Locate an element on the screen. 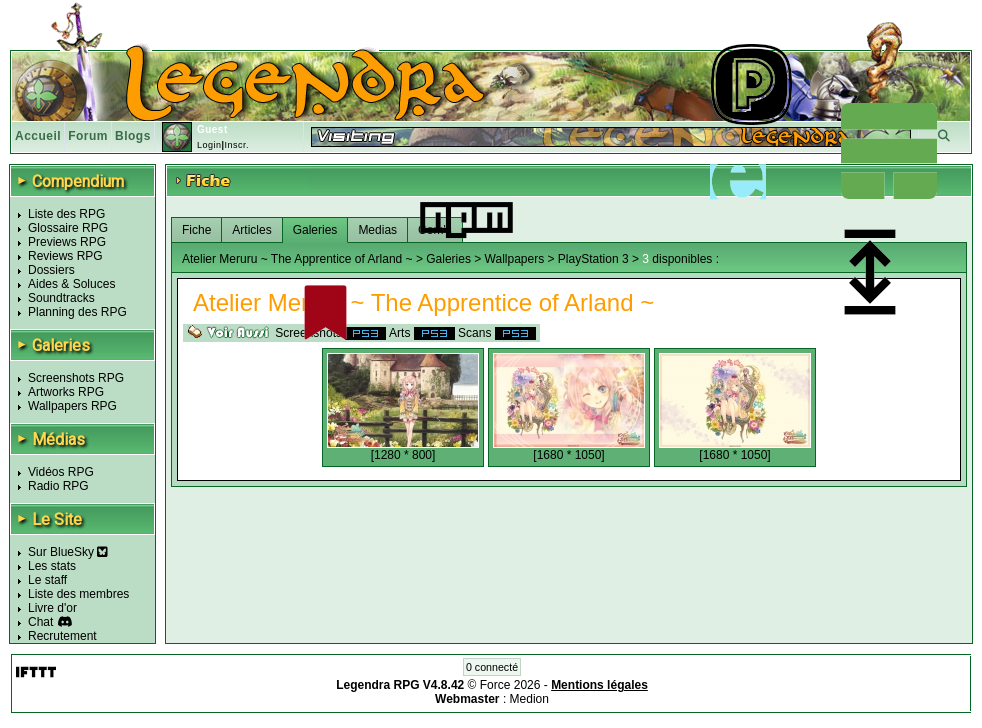  open IFTTT automation app is located at coordinates (36, 672).